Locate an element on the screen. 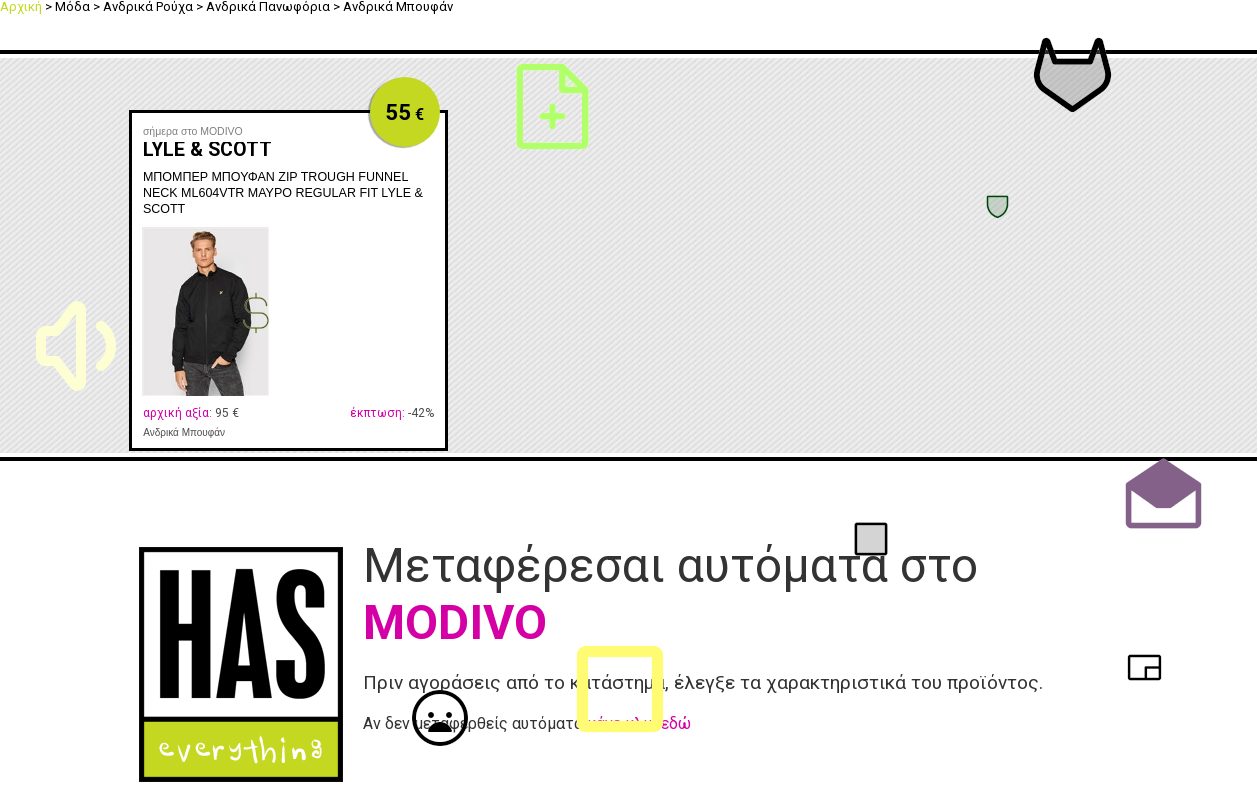  create a new file is located at coordinates (552, 106).